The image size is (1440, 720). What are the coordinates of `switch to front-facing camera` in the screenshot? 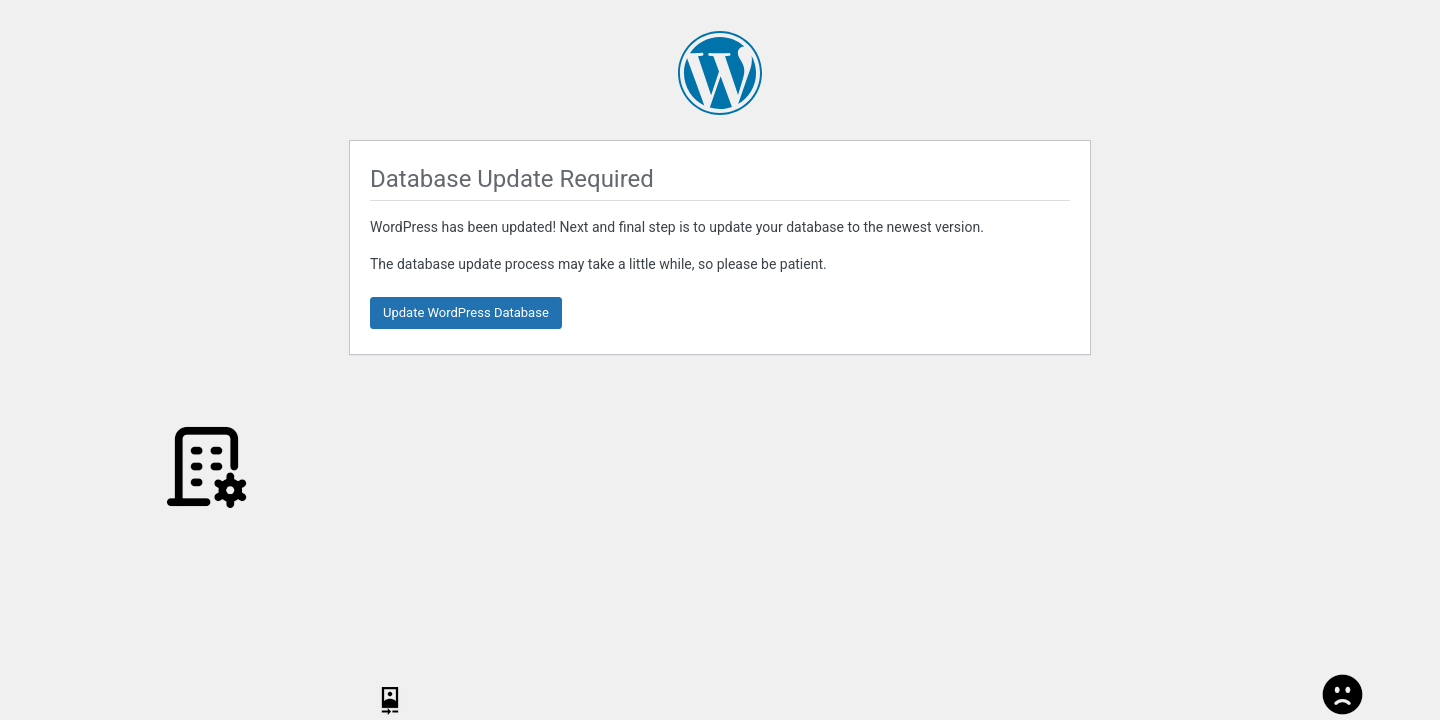 It's located at (390, 701).